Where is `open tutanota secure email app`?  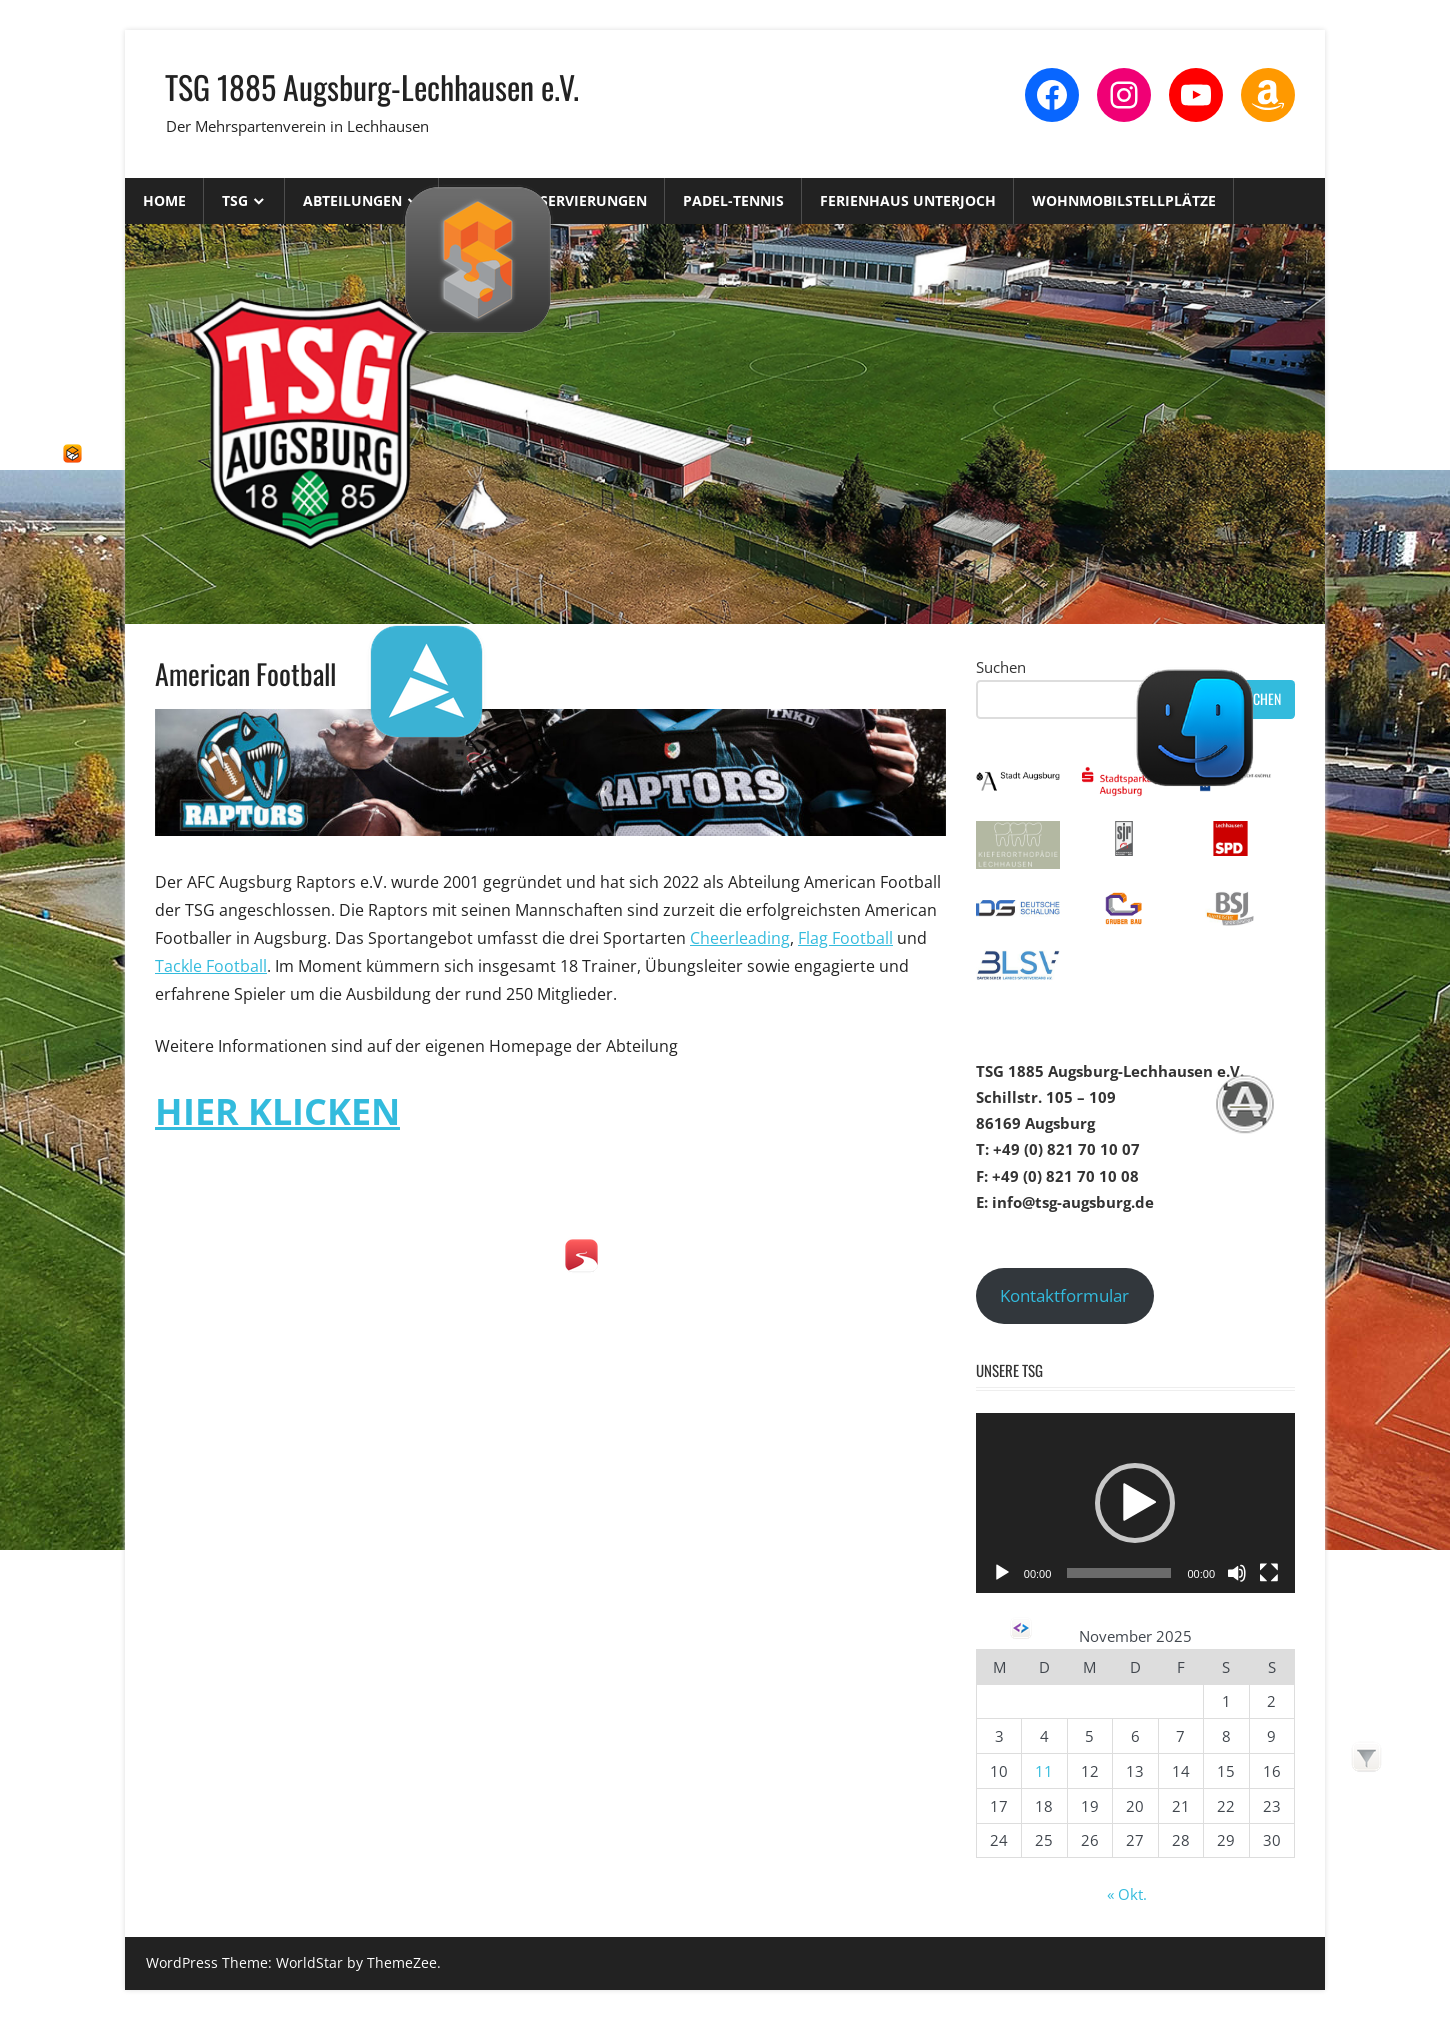
open tutanota secure email app is located at coordinates (581, 1255).